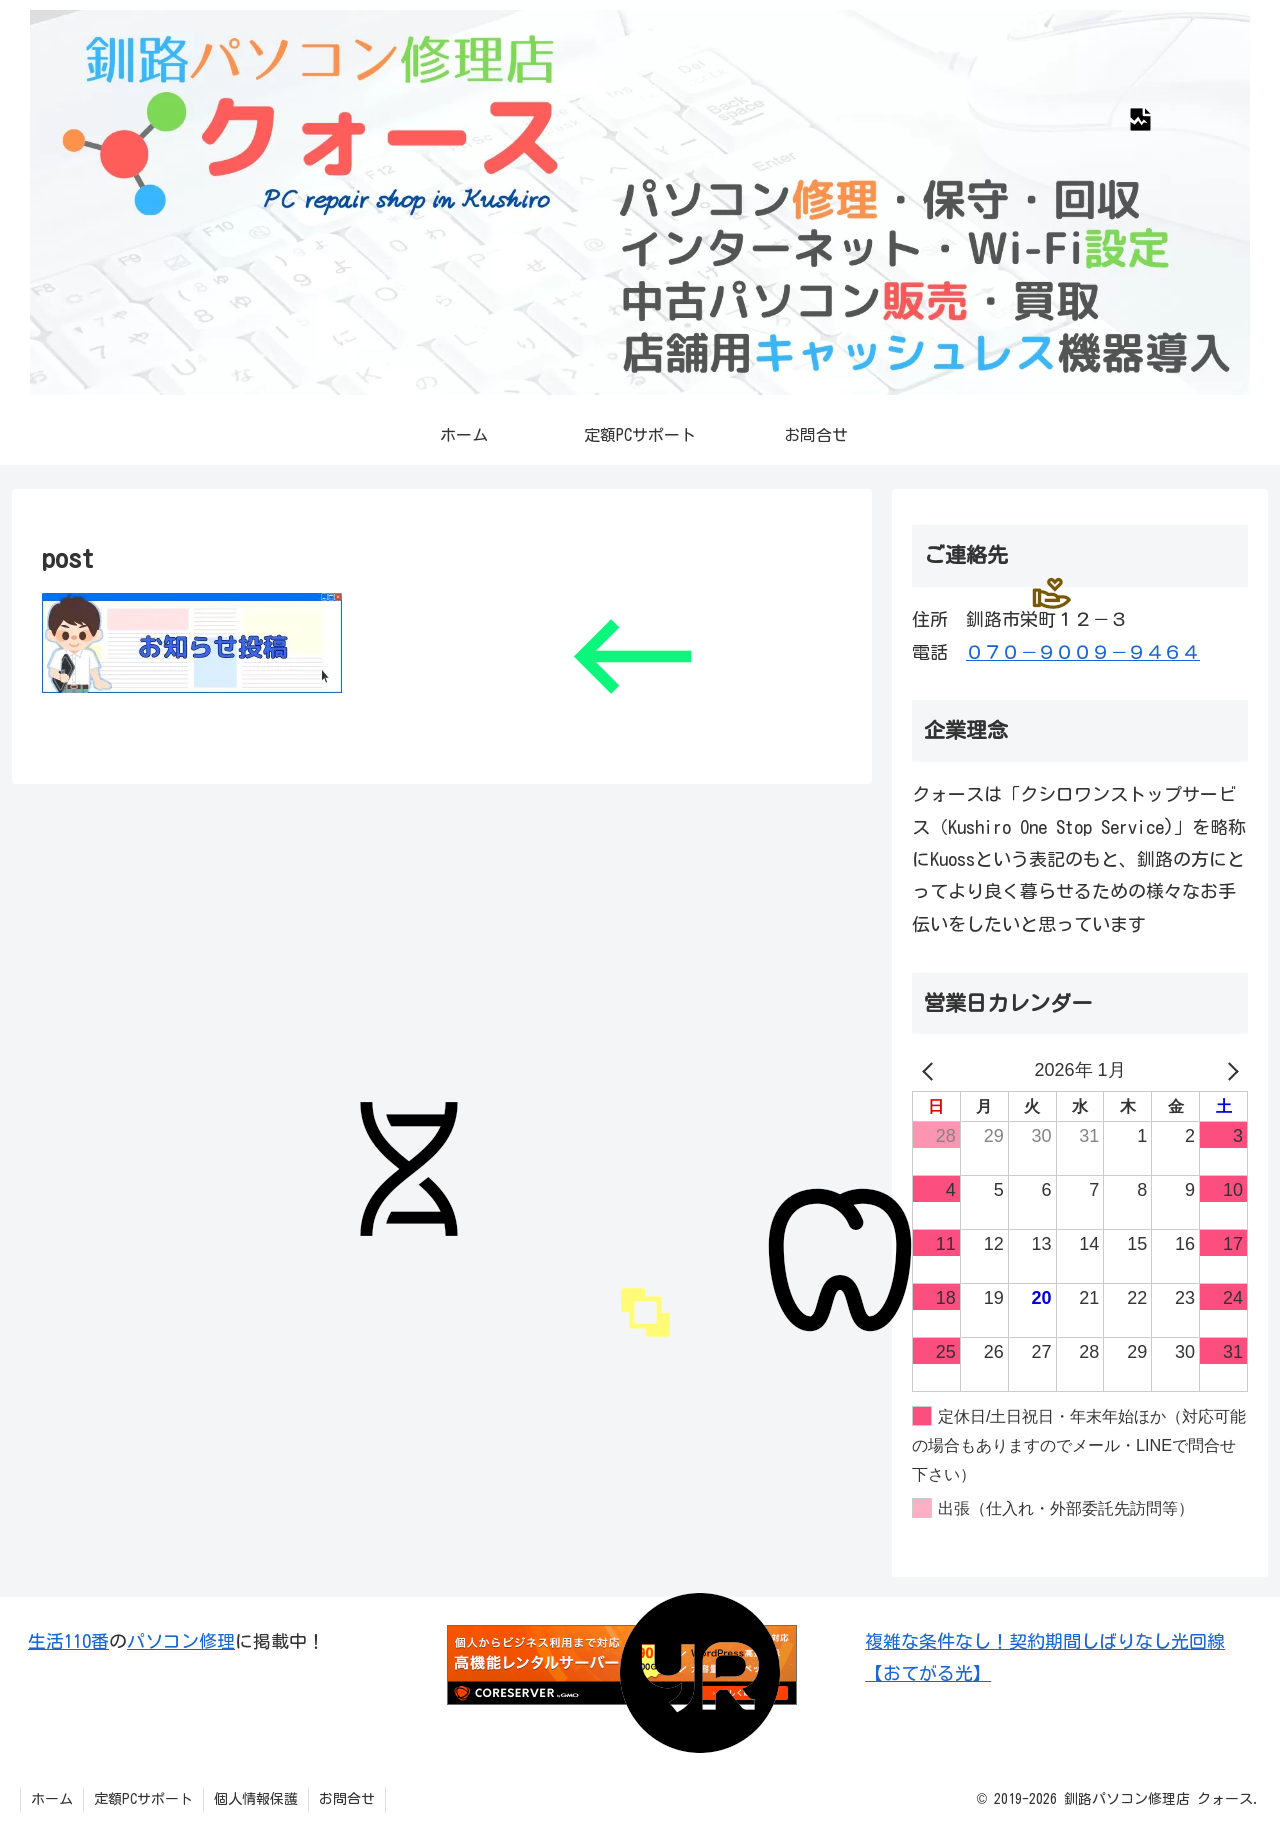 The image size is (1280, 1829). I want to click on go back to the previous page, so click(632, 656).